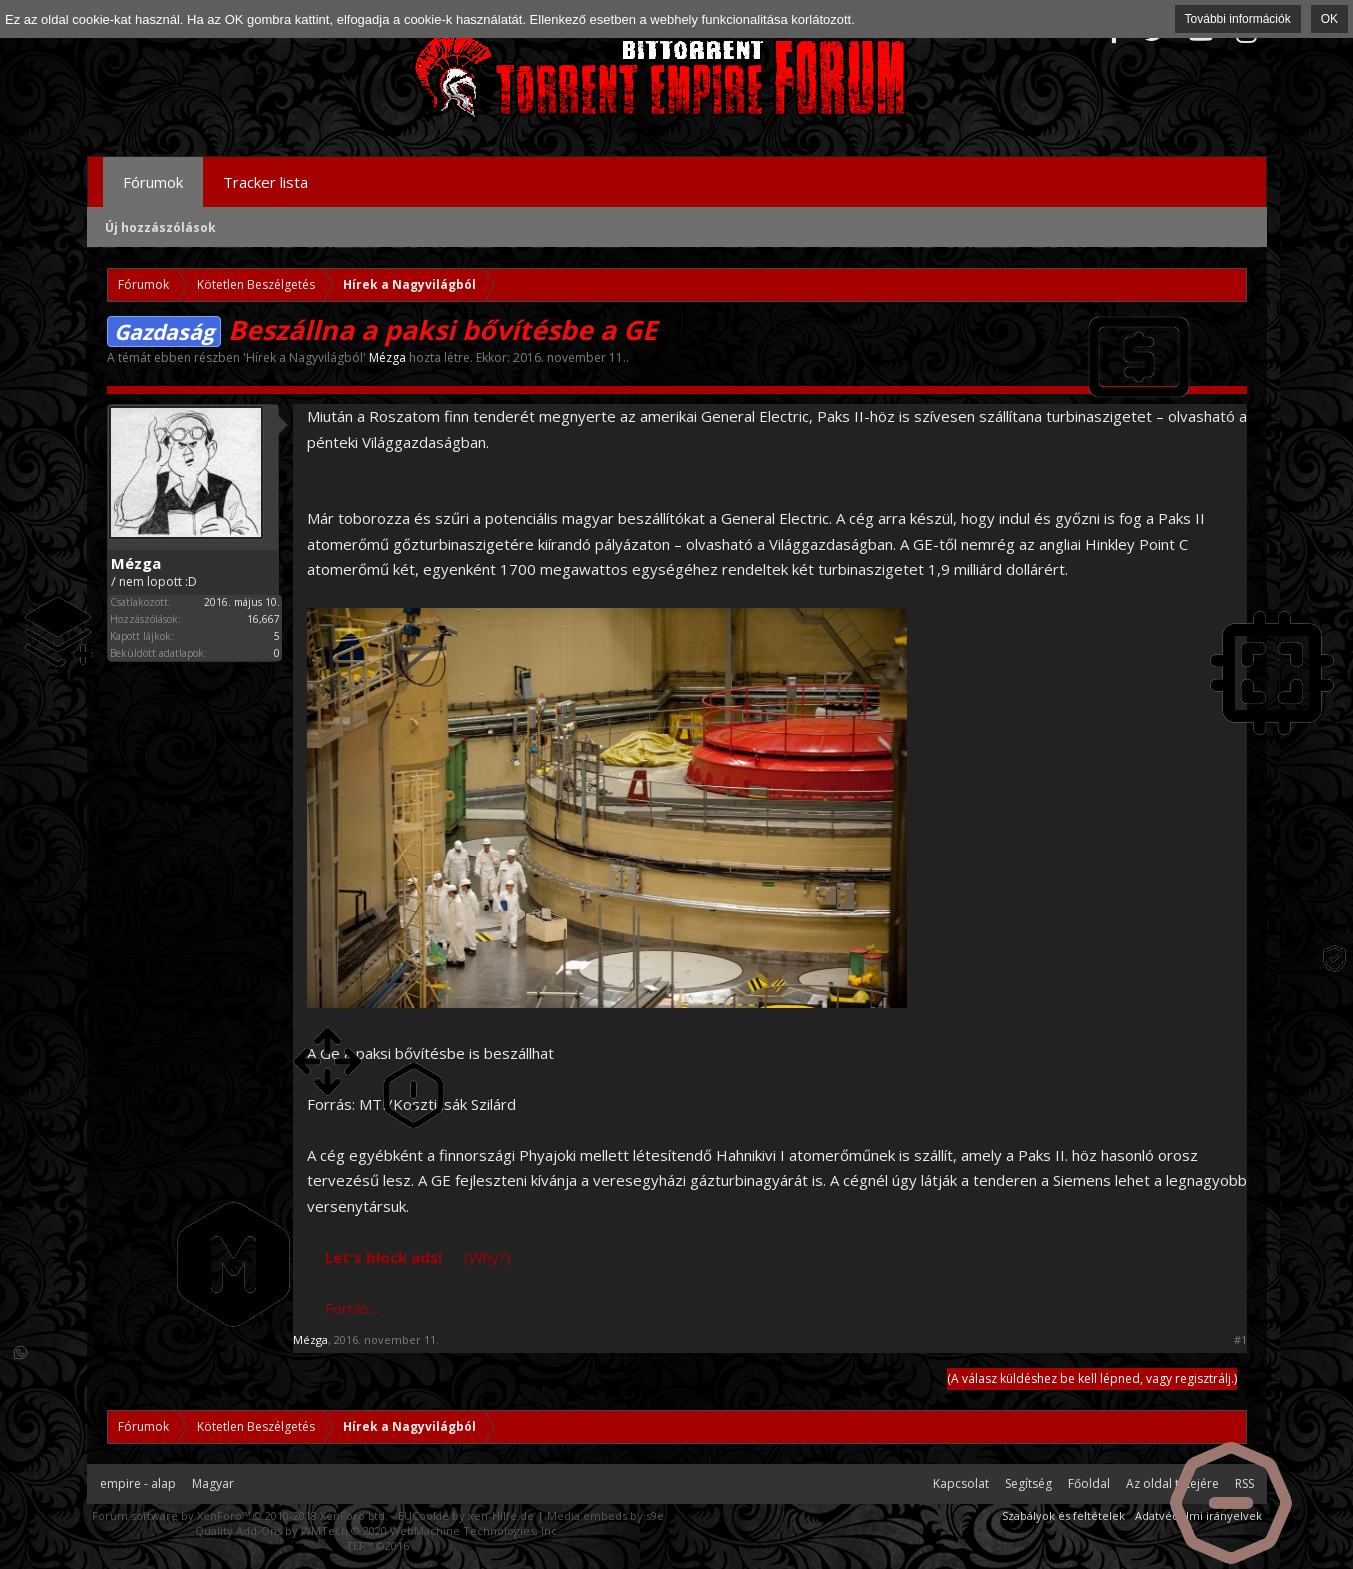 Image resolution: width=1353 pixels, height=1569 pixels. Describe the element at coordinates (20, 1352) in the screenshot. I see `open whatsapp messaging app` at that location.